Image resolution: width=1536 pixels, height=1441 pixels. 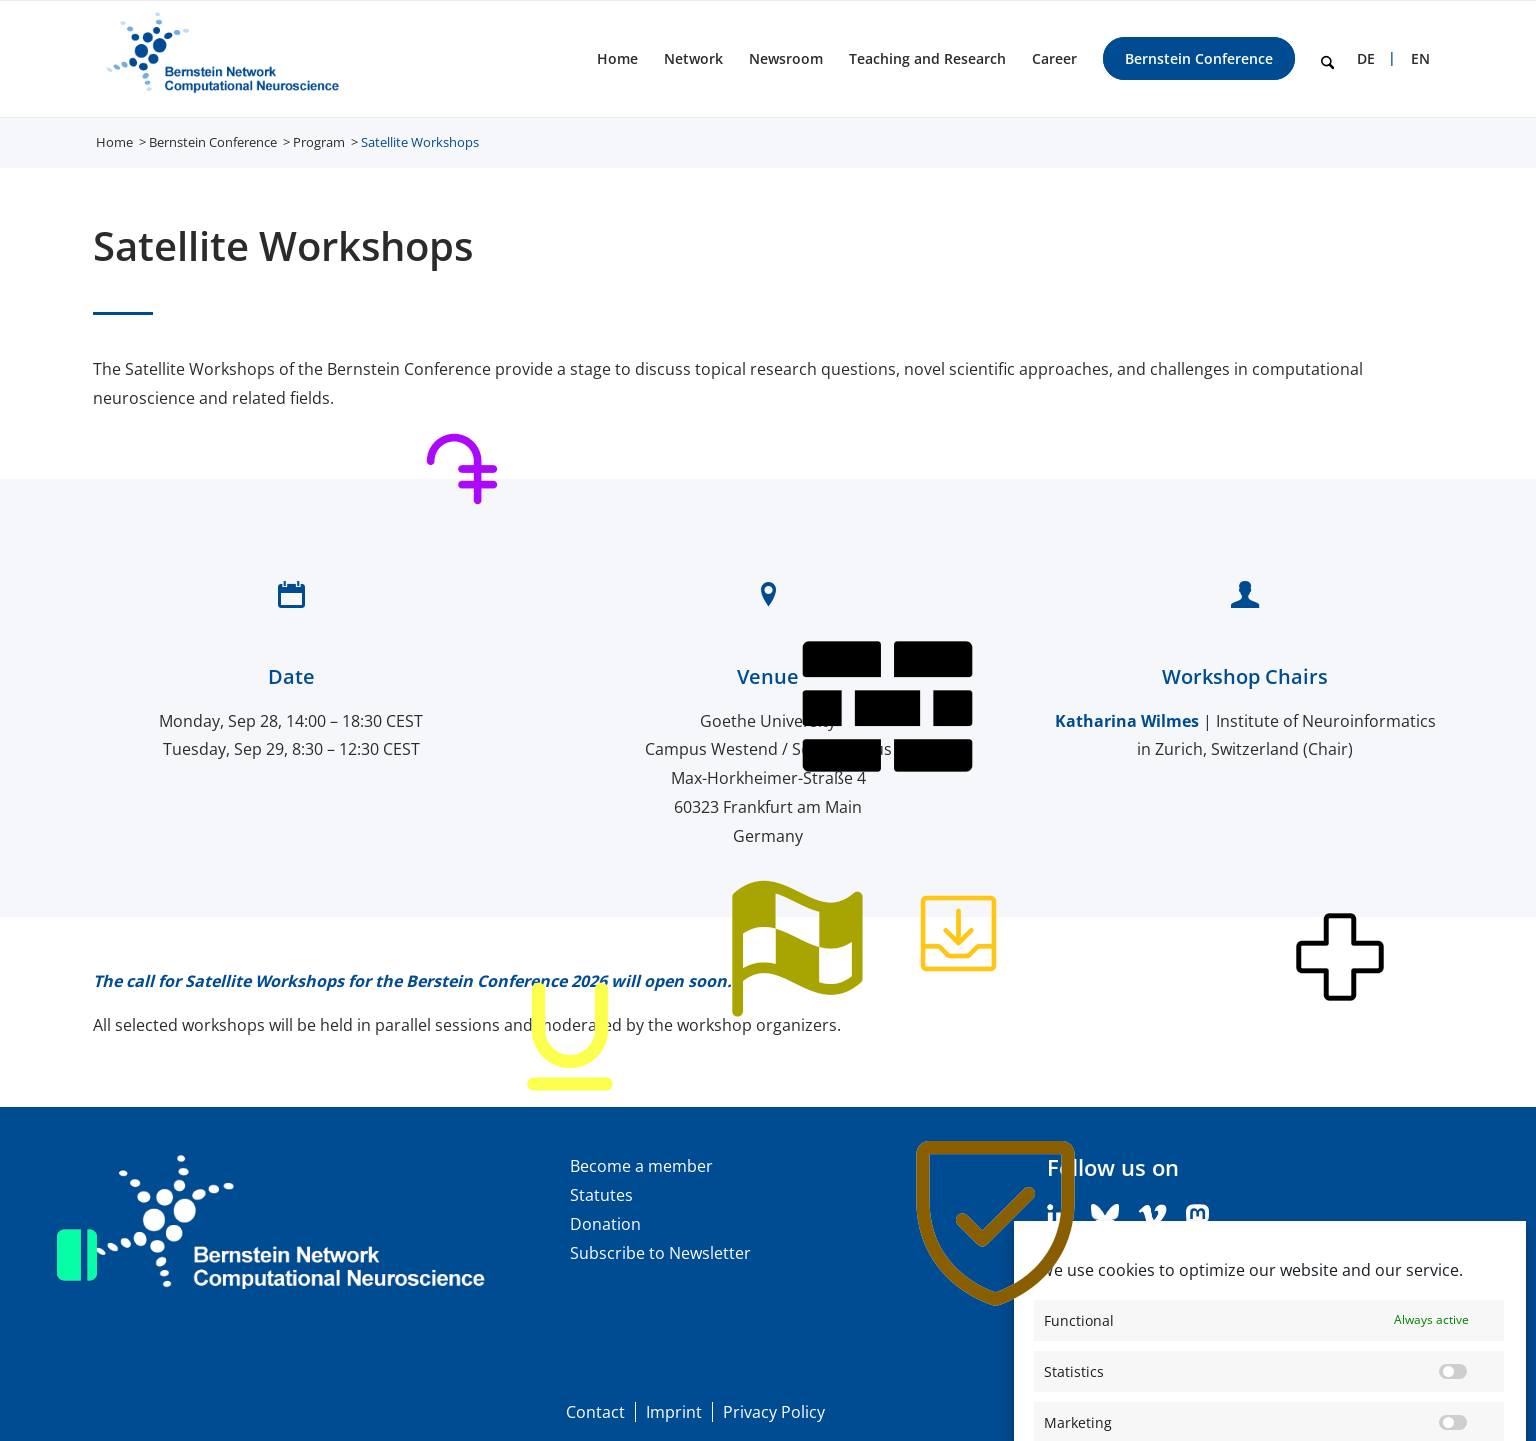 I want to click on access health or medical features, so click(x=1340, y=957).